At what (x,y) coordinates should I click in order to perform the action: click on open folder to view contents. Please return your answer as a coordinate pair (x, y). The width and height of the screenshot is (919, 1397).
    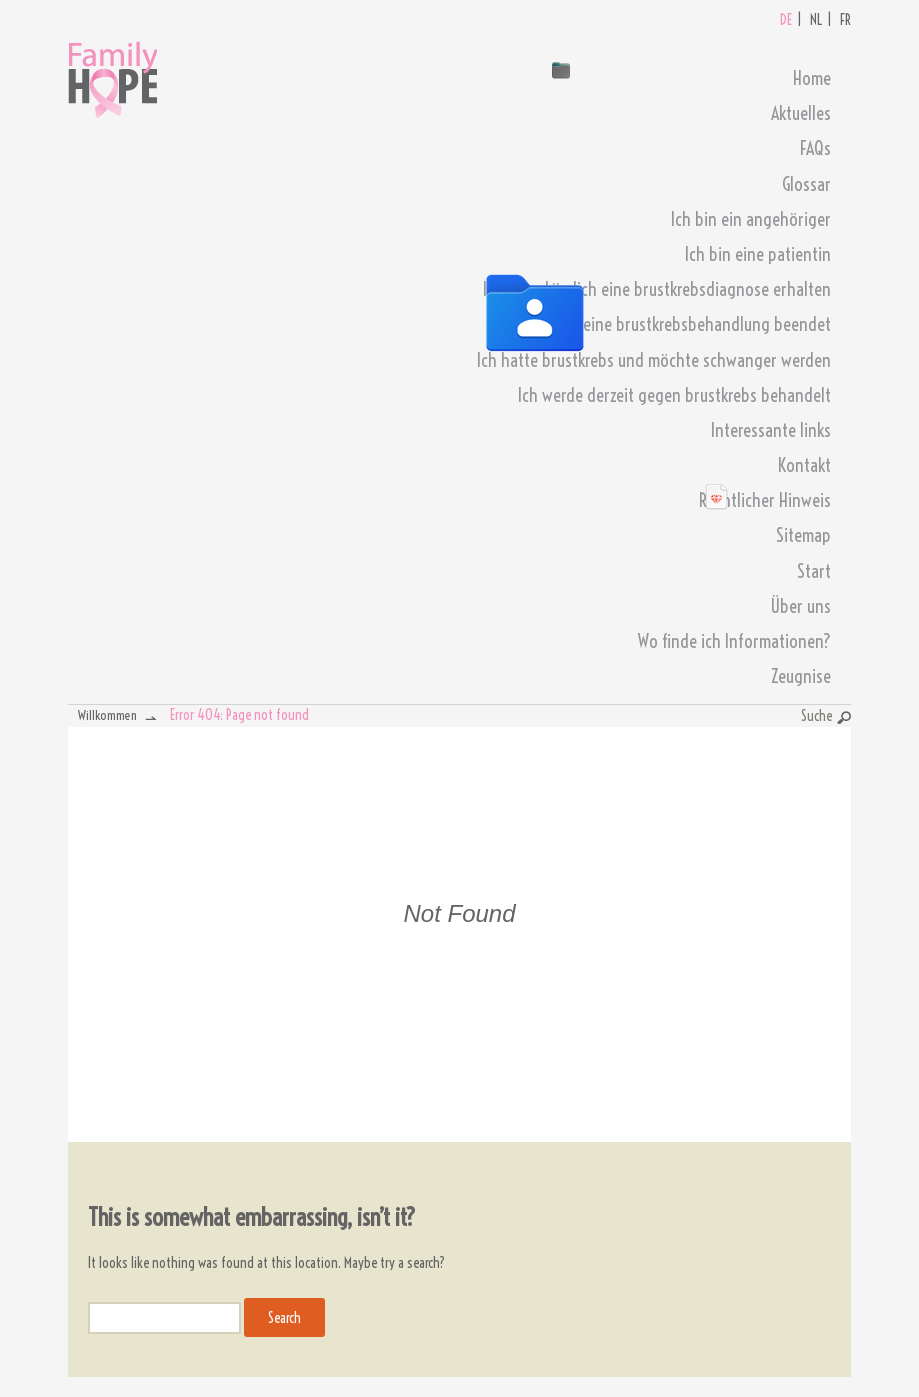
    Looking at the image, I should click on (561, 70).